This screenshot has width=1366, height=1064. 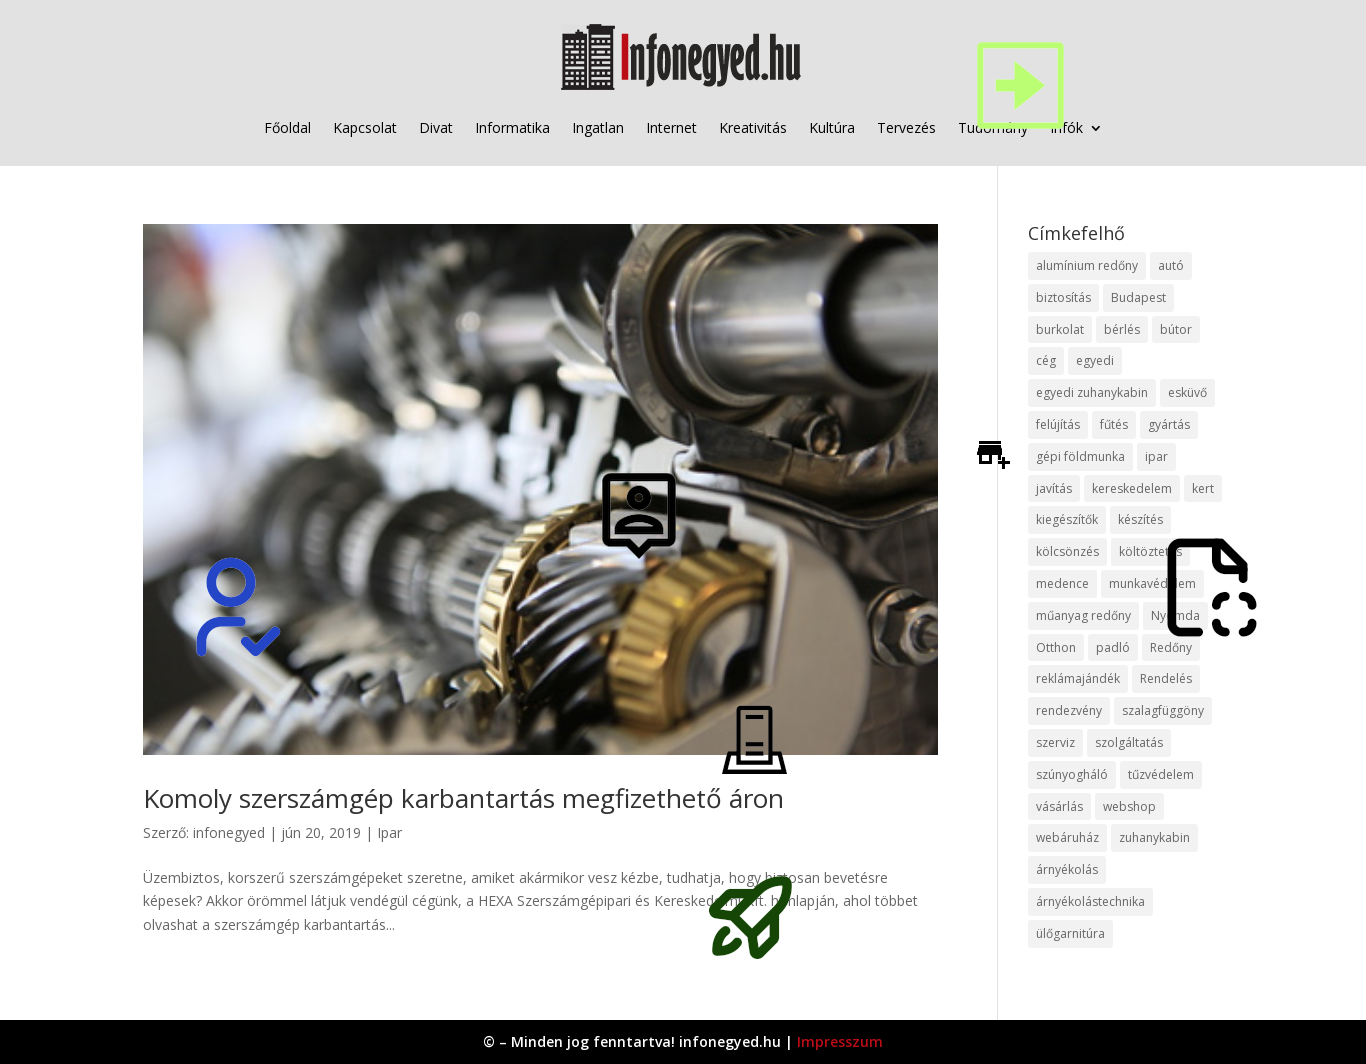 What do you see at coordinates (752, 916) in the screenshot?
I see `launch or deploy a project` at bounding box center [752, 916].